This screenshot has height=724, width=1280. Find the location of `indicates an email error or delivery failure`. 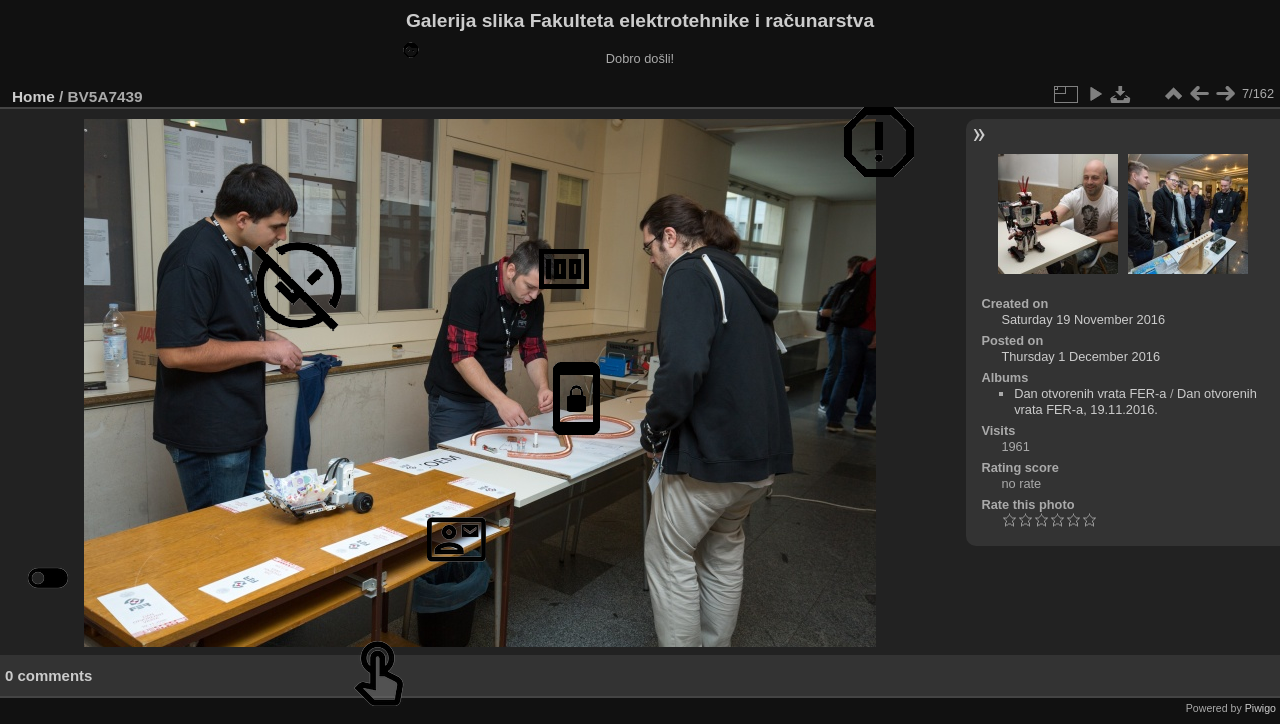

indicates an email error or delivery failure is located at coordinates (879, 142).